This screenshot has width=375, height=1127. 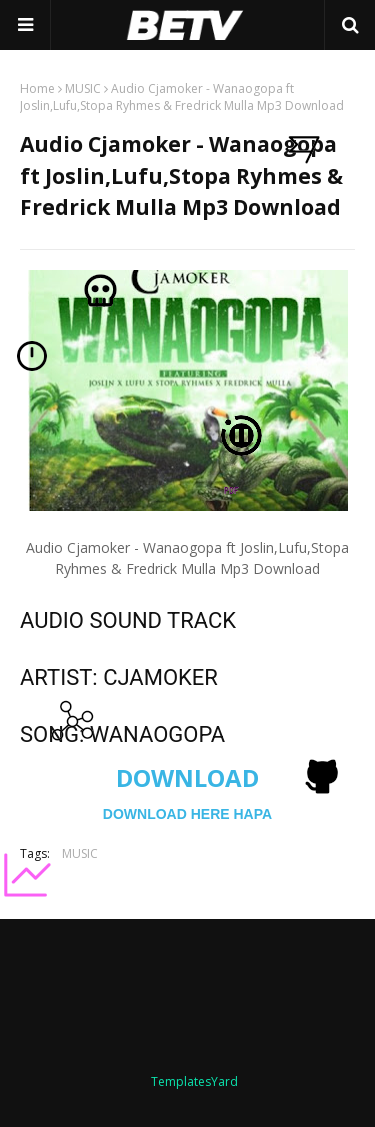 I want to click on view network connections or relationships, so click(x=72, y=721).